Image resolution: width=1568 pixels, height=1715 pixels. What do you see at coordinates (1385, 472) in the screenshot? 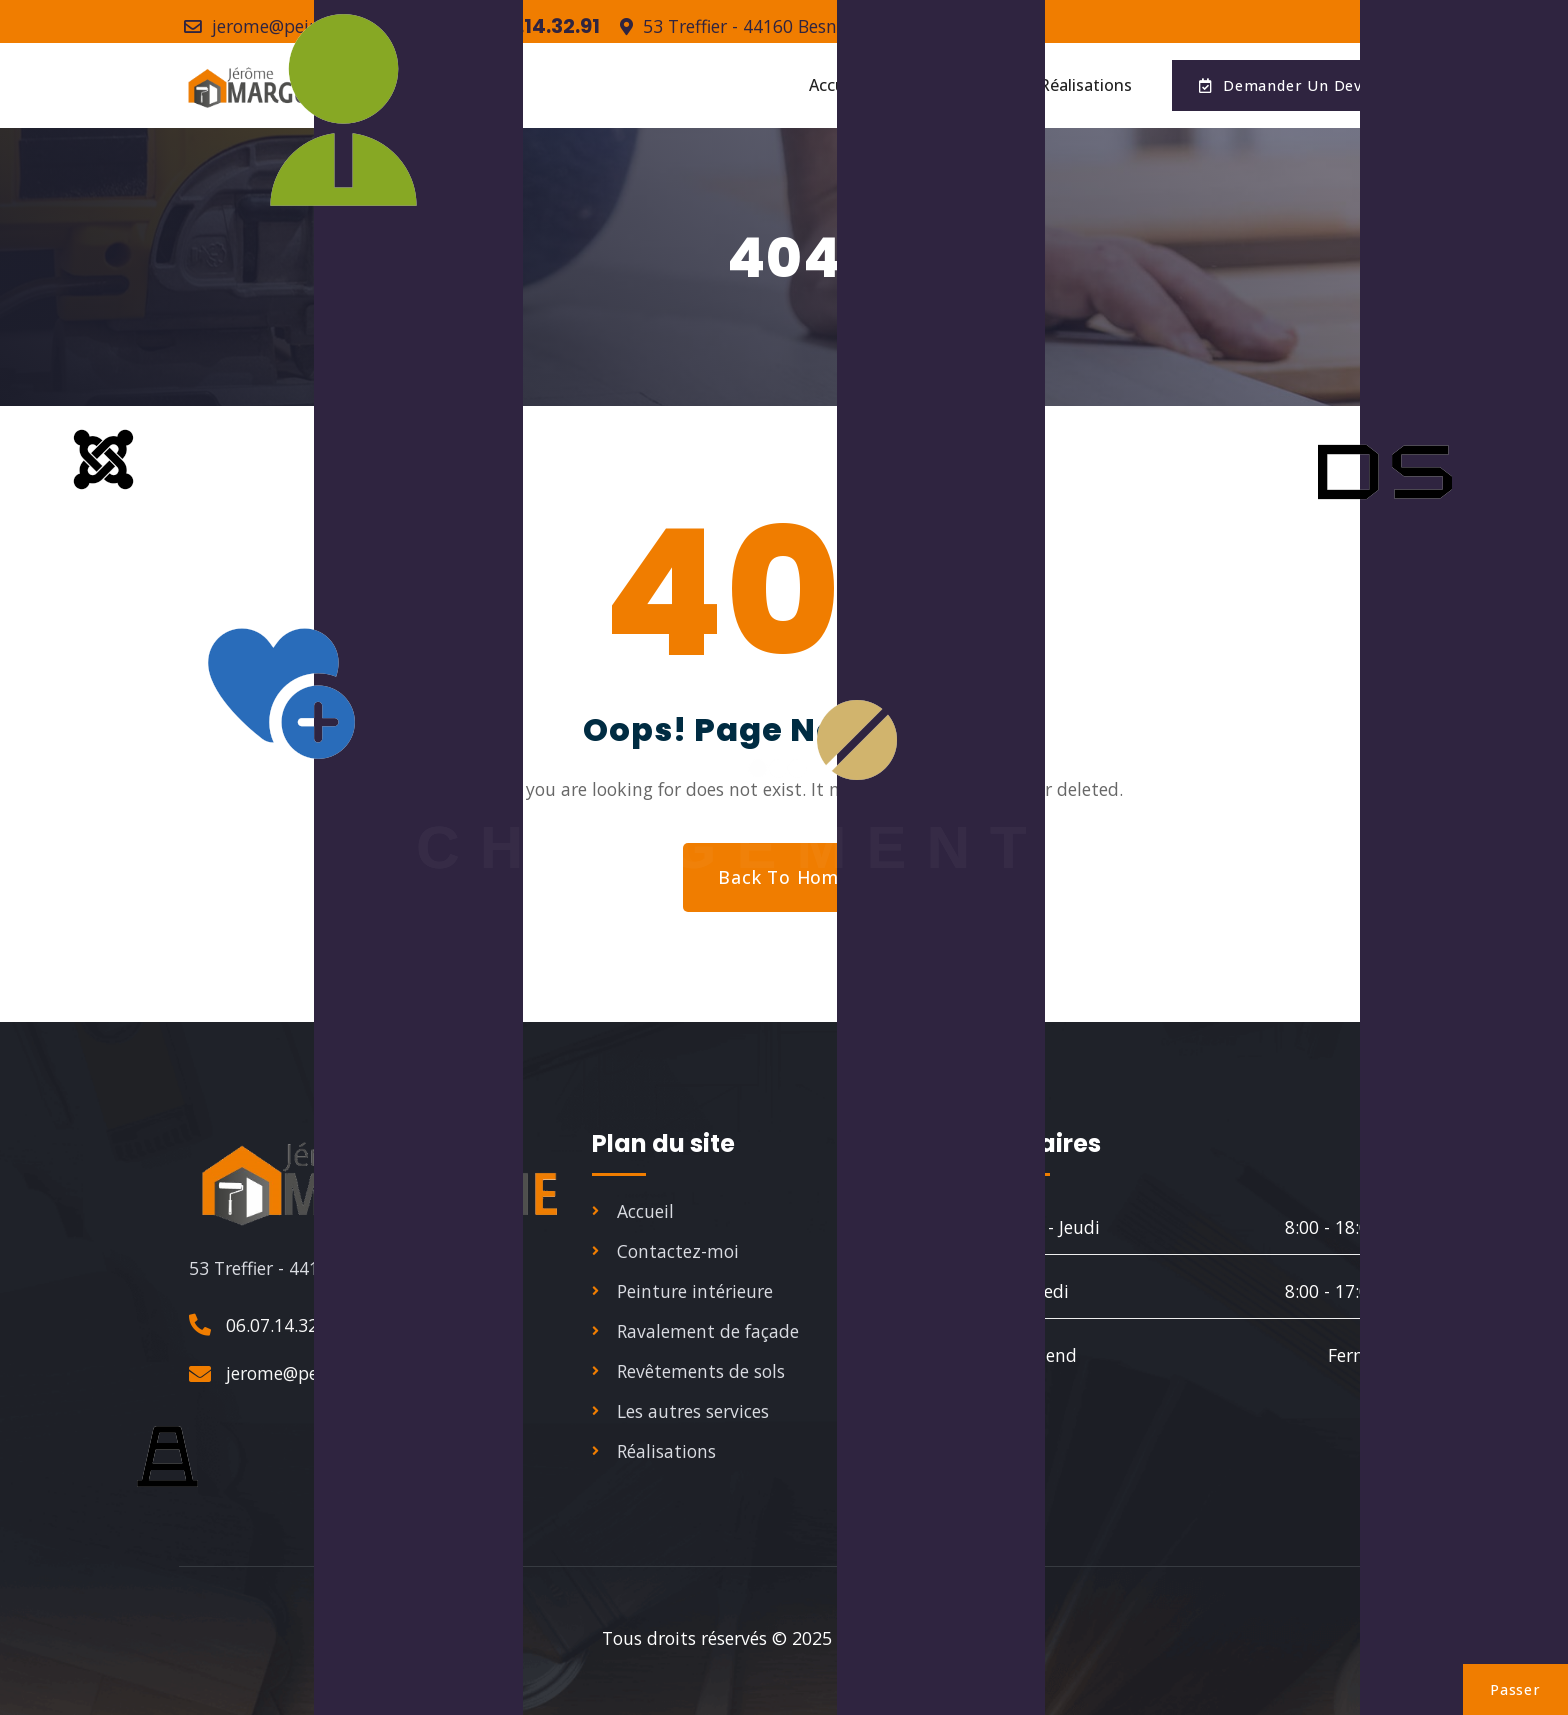
I see `DataStax company logo` at bounding box center [1385, 472].